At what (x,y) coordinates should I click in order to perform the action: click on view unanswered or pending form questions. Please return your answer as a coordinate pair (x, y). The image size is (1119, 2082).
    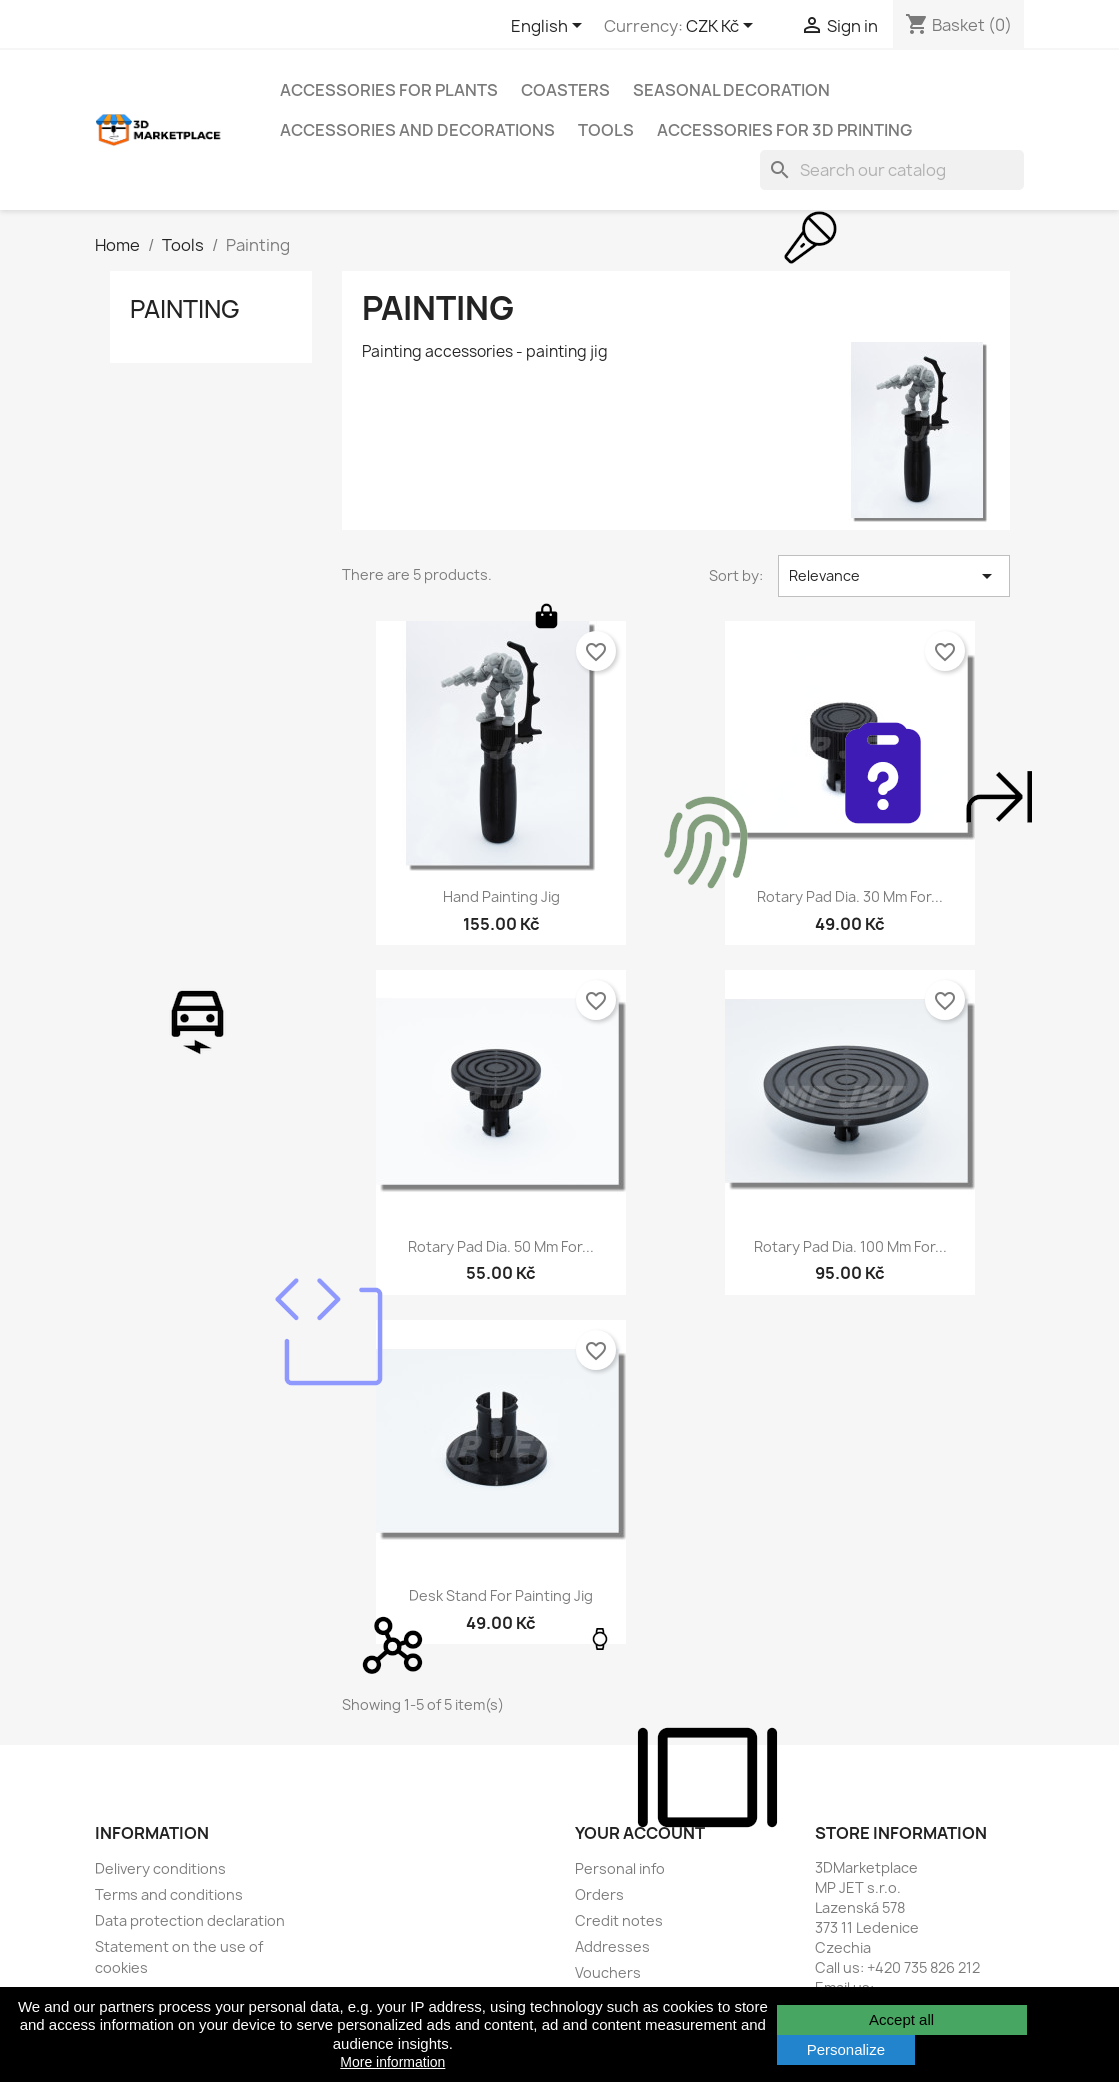
    Looking at the image, I should click on (883, 773).